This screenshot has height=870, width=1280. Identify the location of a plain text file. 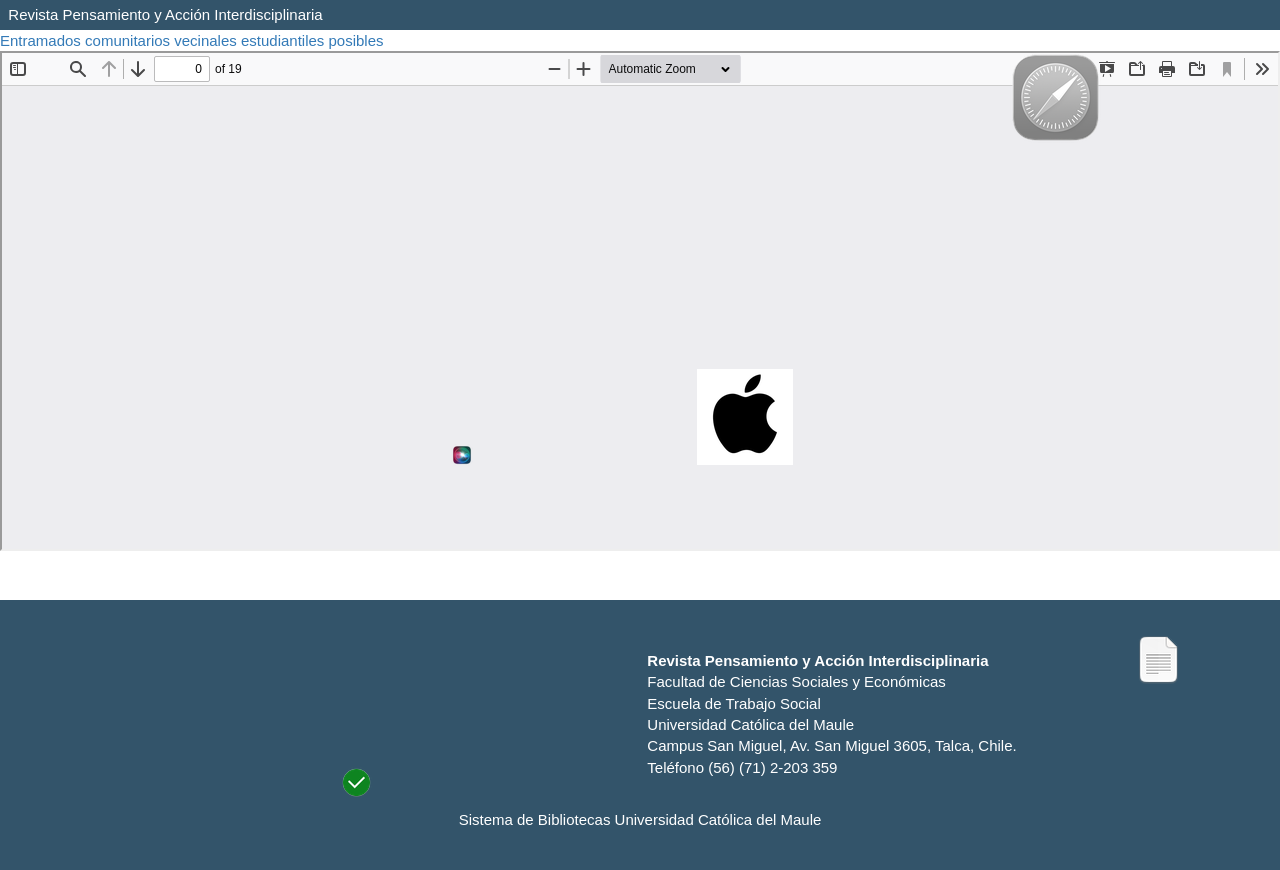
(1158, 659).